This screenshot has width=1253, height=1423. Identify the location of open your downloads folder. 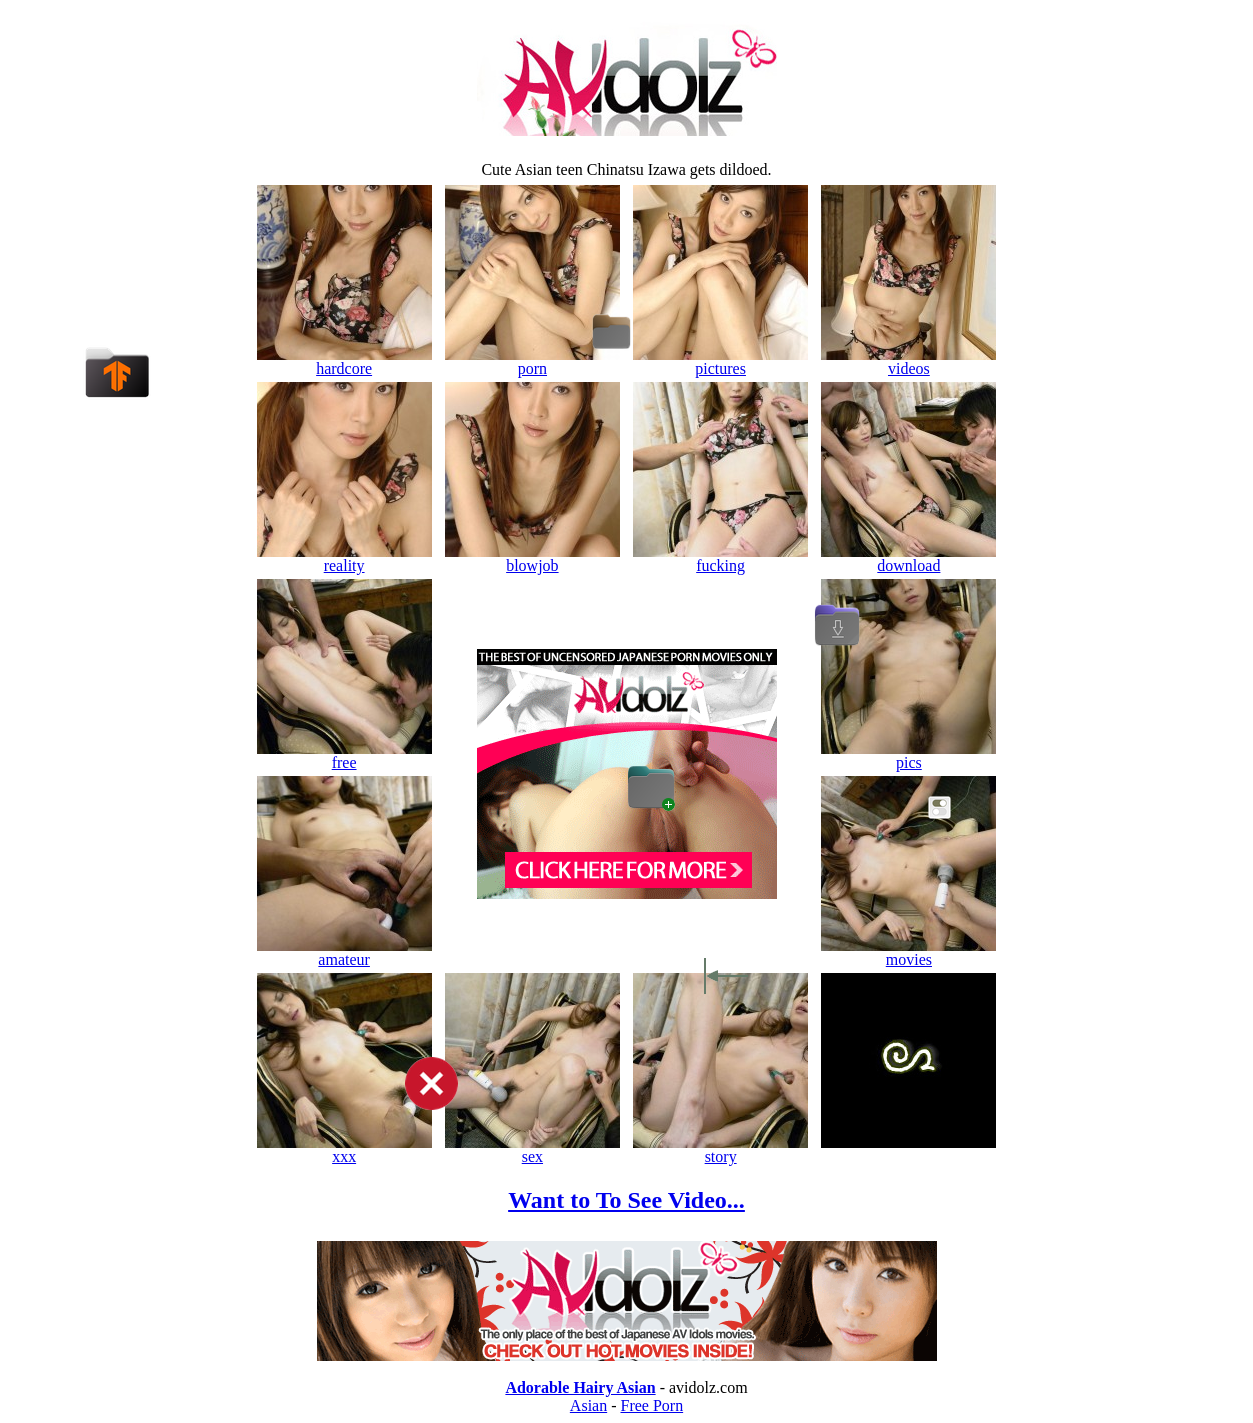
(837, 625).